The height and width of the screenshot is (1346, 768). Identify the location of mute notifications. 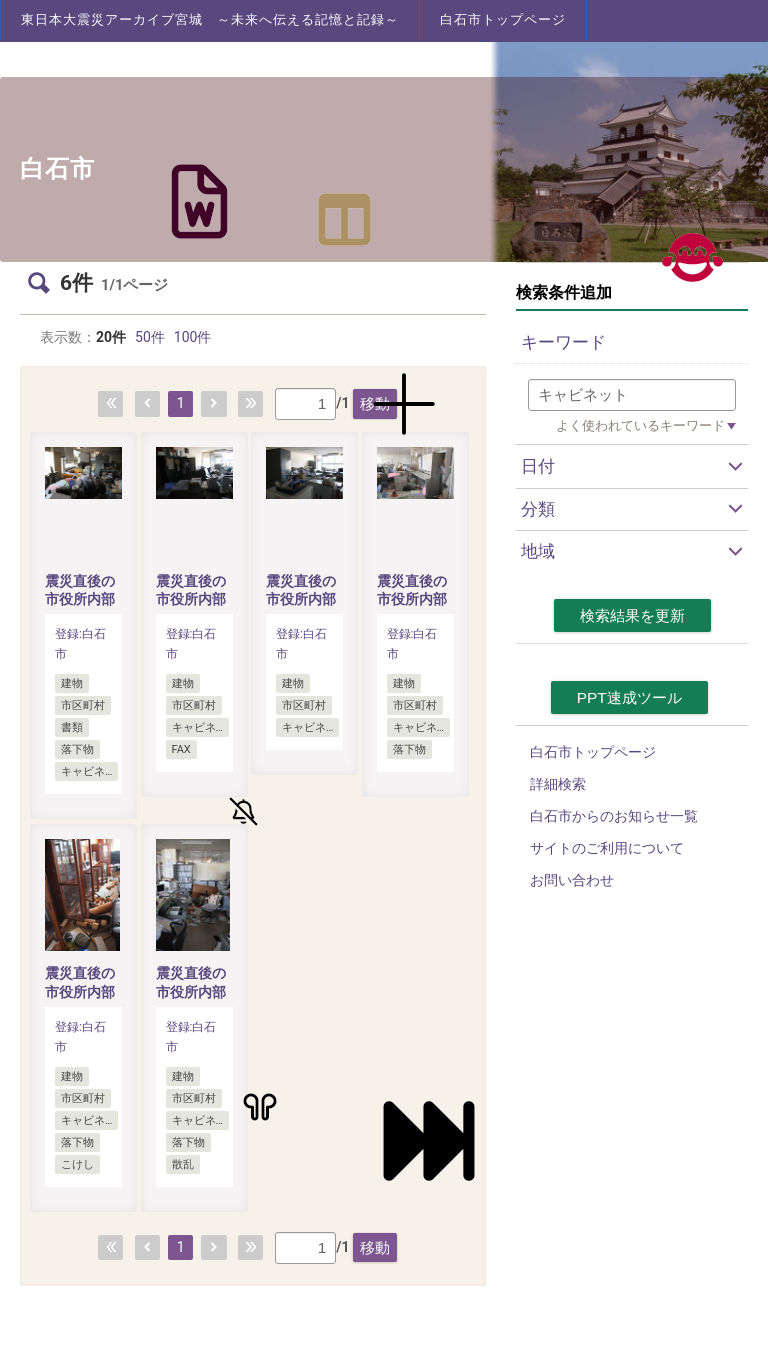
(243, 811).